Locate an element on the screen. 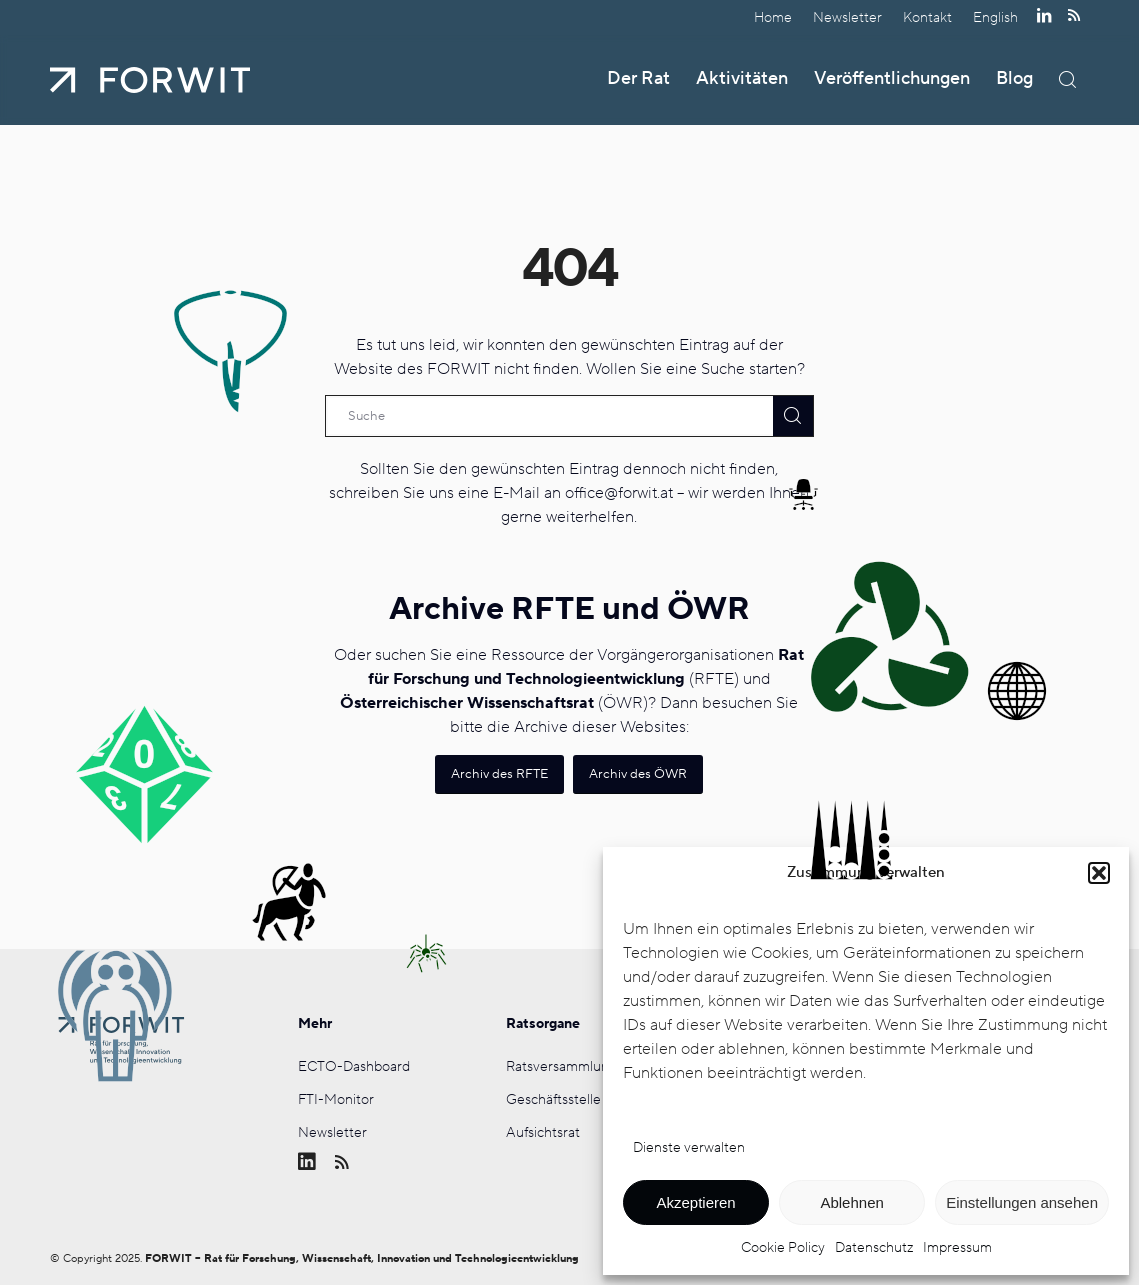 The height and width of the screenshot is (1285, 1139). access global or international settings is located at coordinates (1017, 691).